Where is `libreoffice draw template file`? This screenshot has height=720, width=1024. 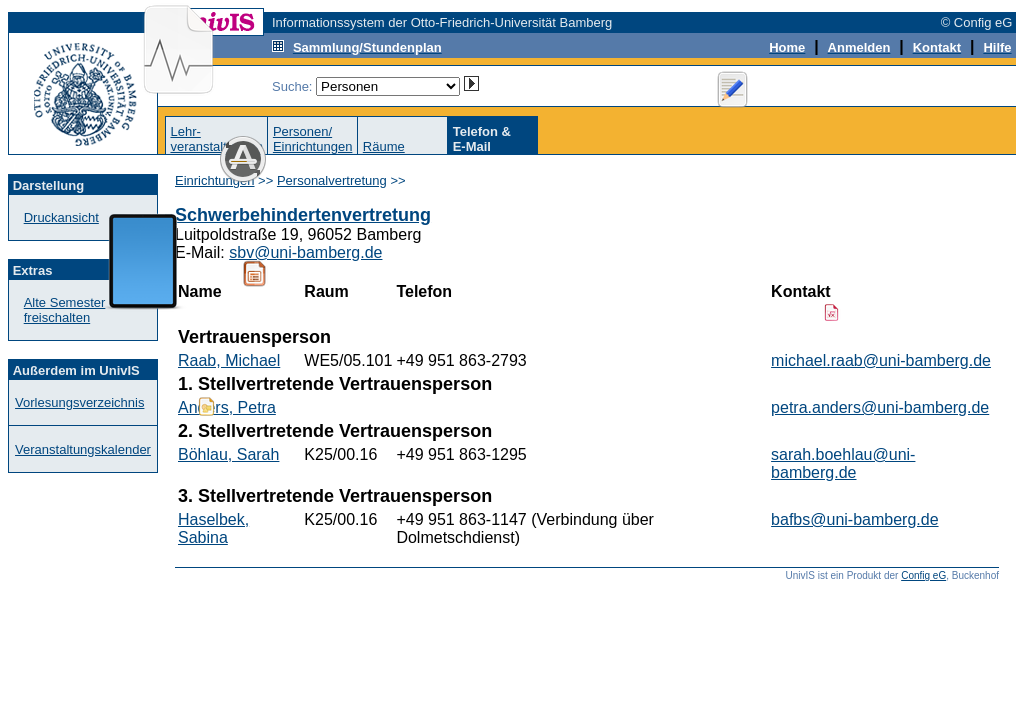
libreoffice draw template file is located at coordinates (206, 406).